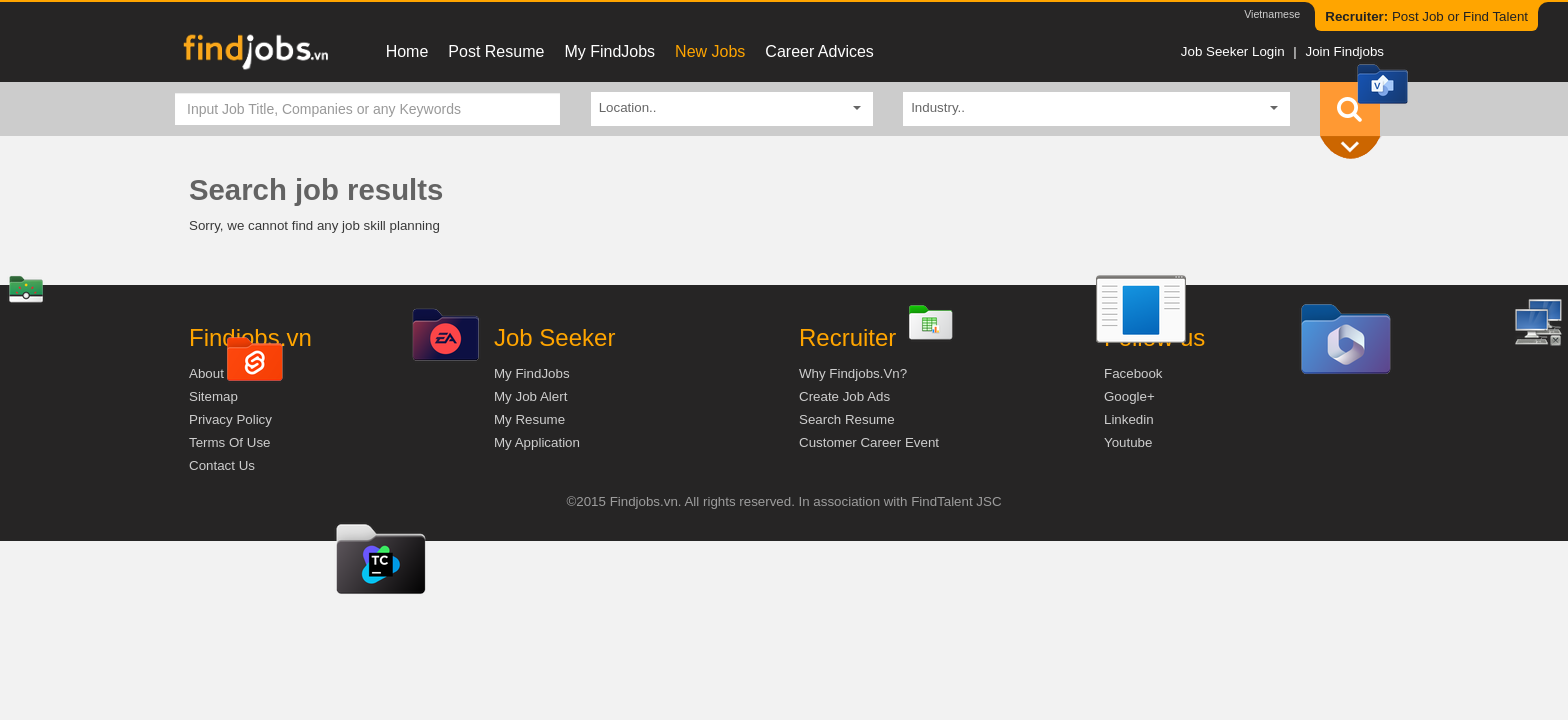 The width and height of the screenshot is (1568, 720). What do you see at coordinates (380, 561) in the screenshot?
I see `open JetBrains TeamCity project folder` at bounding box center [380, 561].